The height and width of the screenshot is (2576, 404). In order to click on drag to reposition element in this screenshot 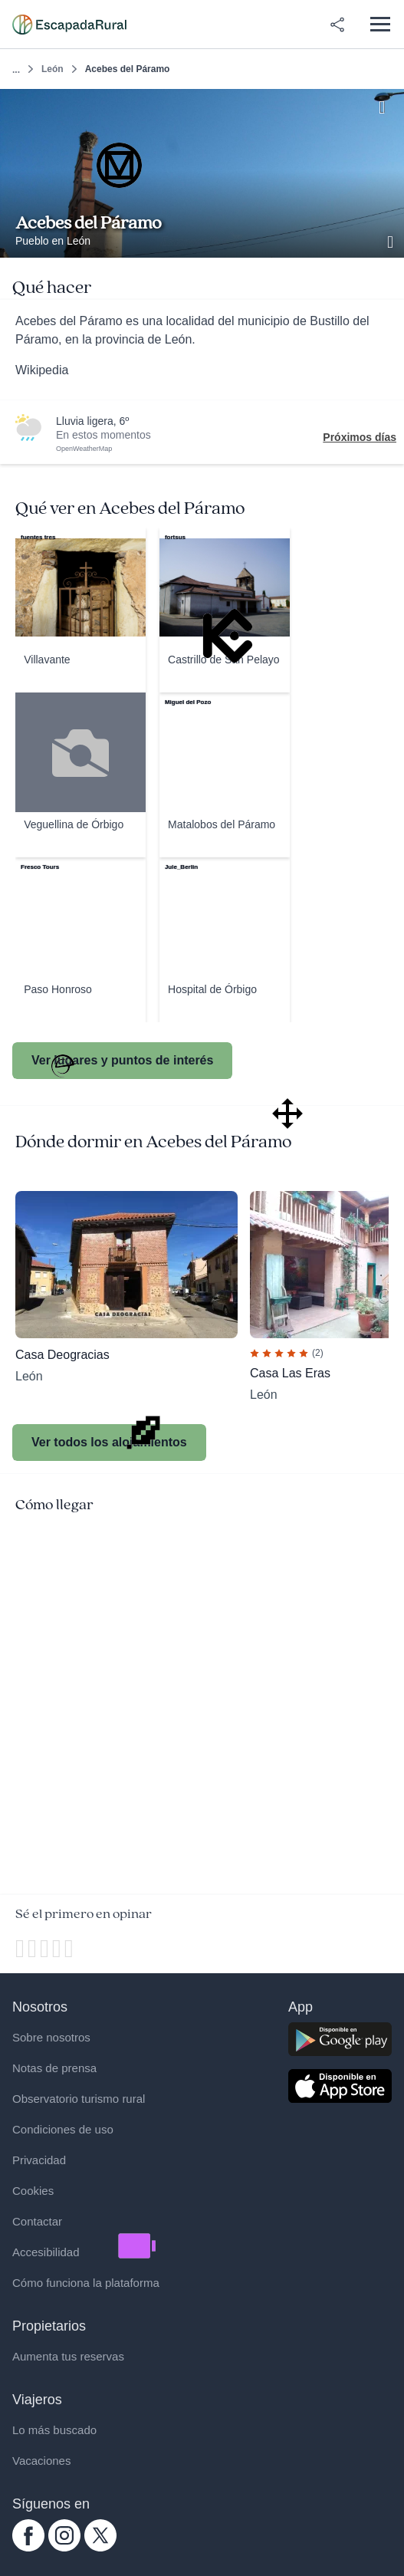, I will do `click(287, 1114)`.